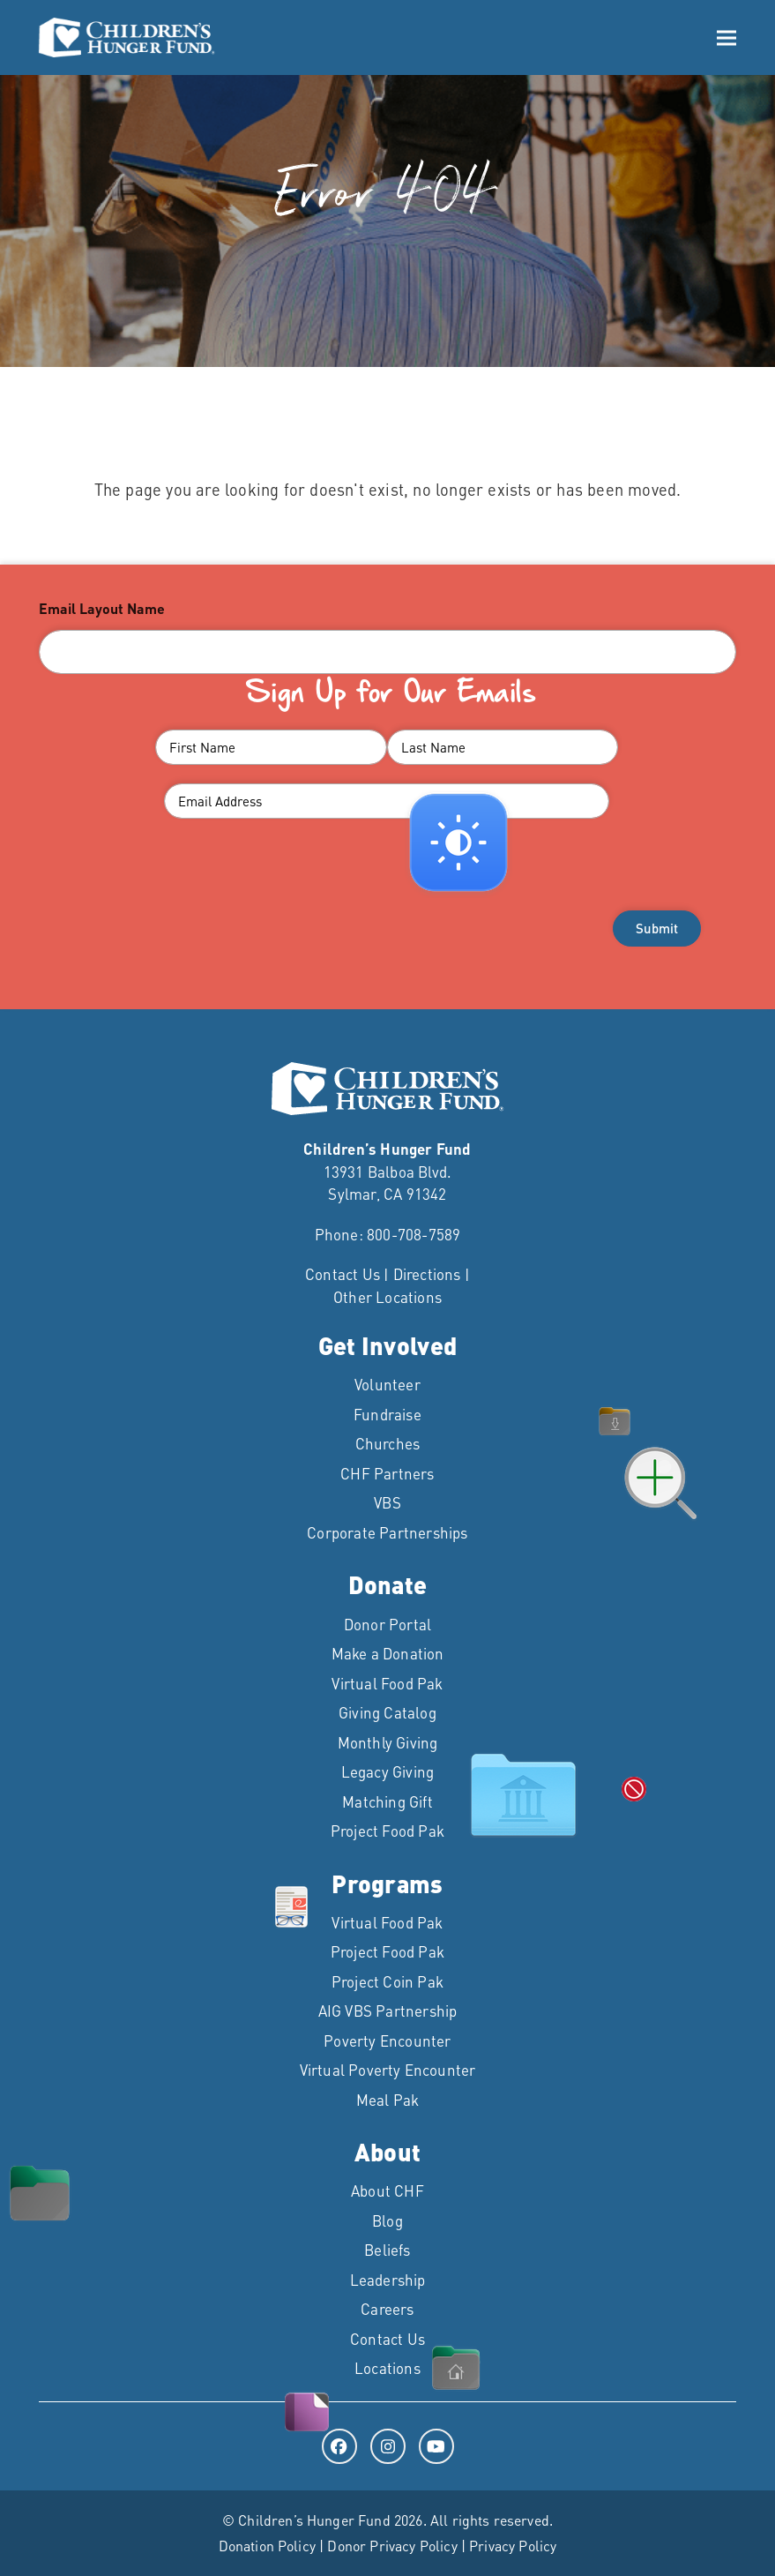 This screenshot has height=2576, width=775. What do you see at coordinates (615, 1421) in the screenshot?
I see `open your downloads folder` at bounding box center [615, 1421].